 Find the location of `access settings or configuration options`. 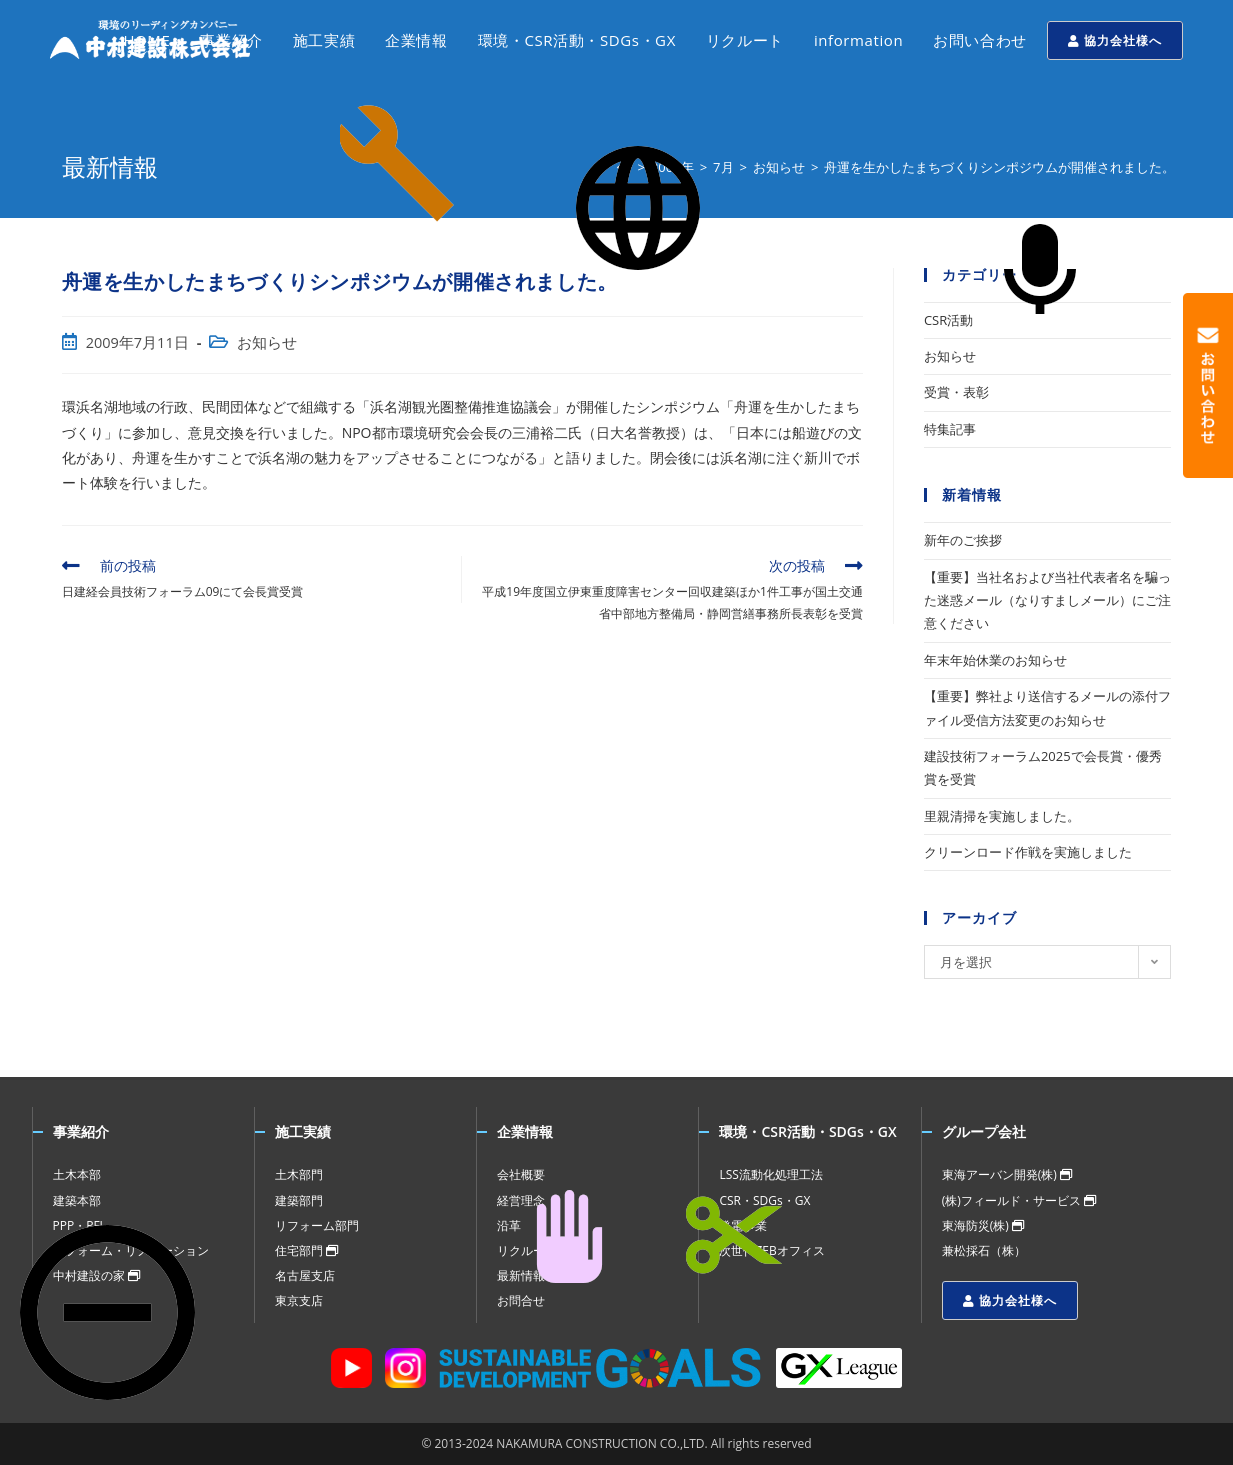

access settings or configuration options is located at coordinates (398, 163).